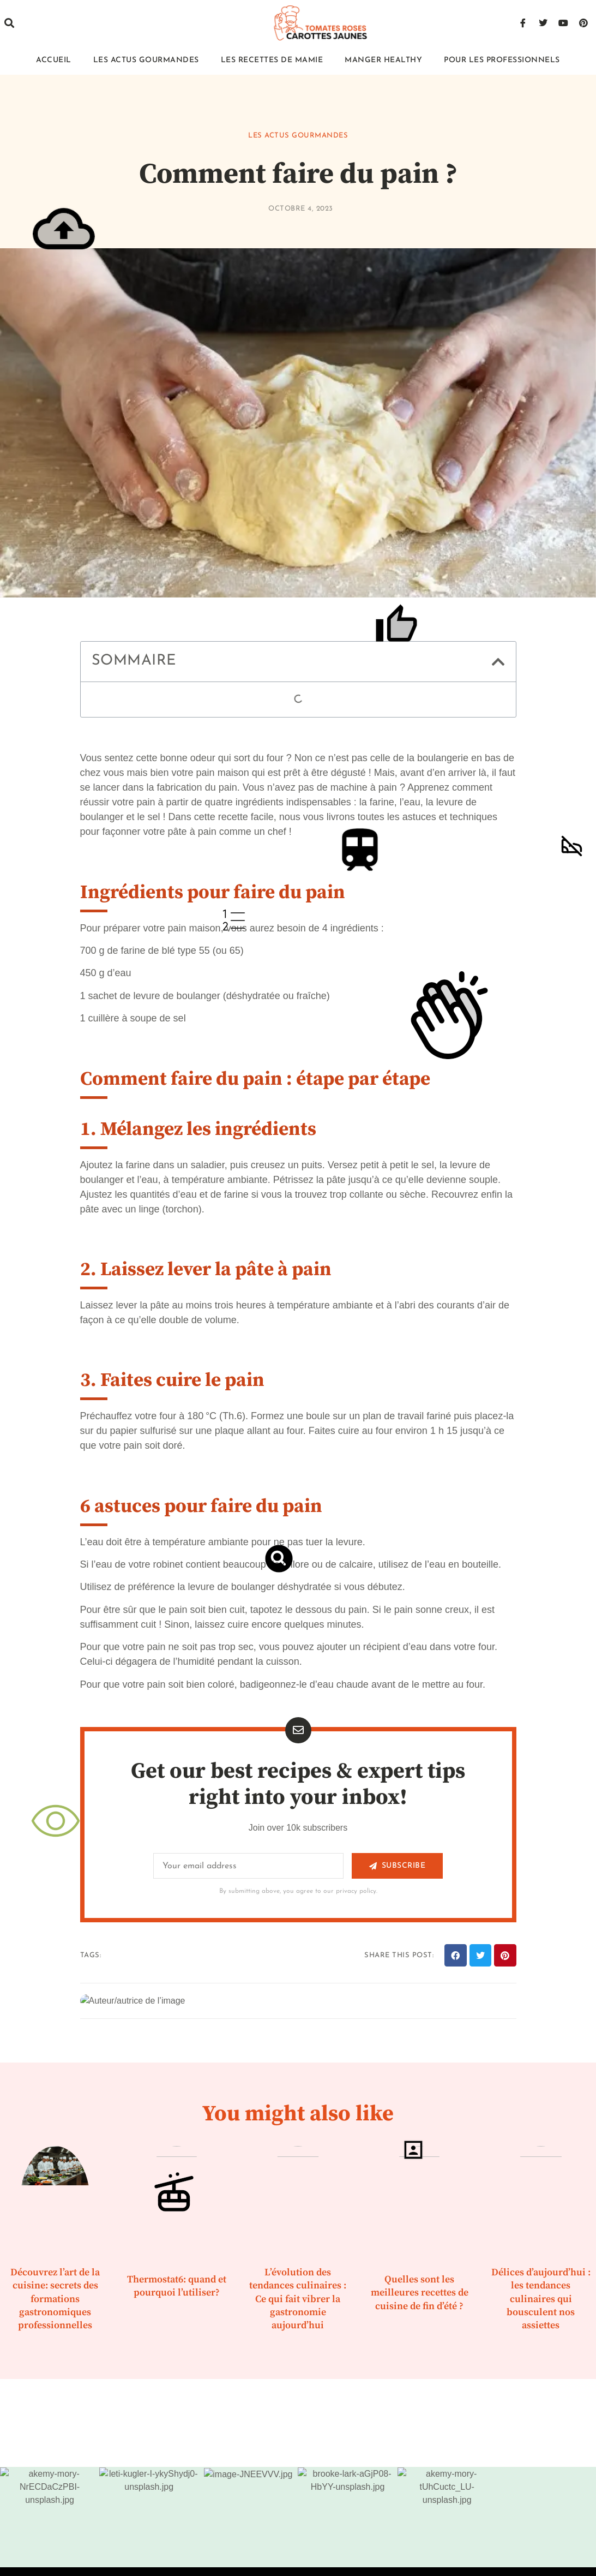  What do you see at coordinates (571, 846) in the screenshot?
I see `remove footwear required` at bounding box center [571, 846].